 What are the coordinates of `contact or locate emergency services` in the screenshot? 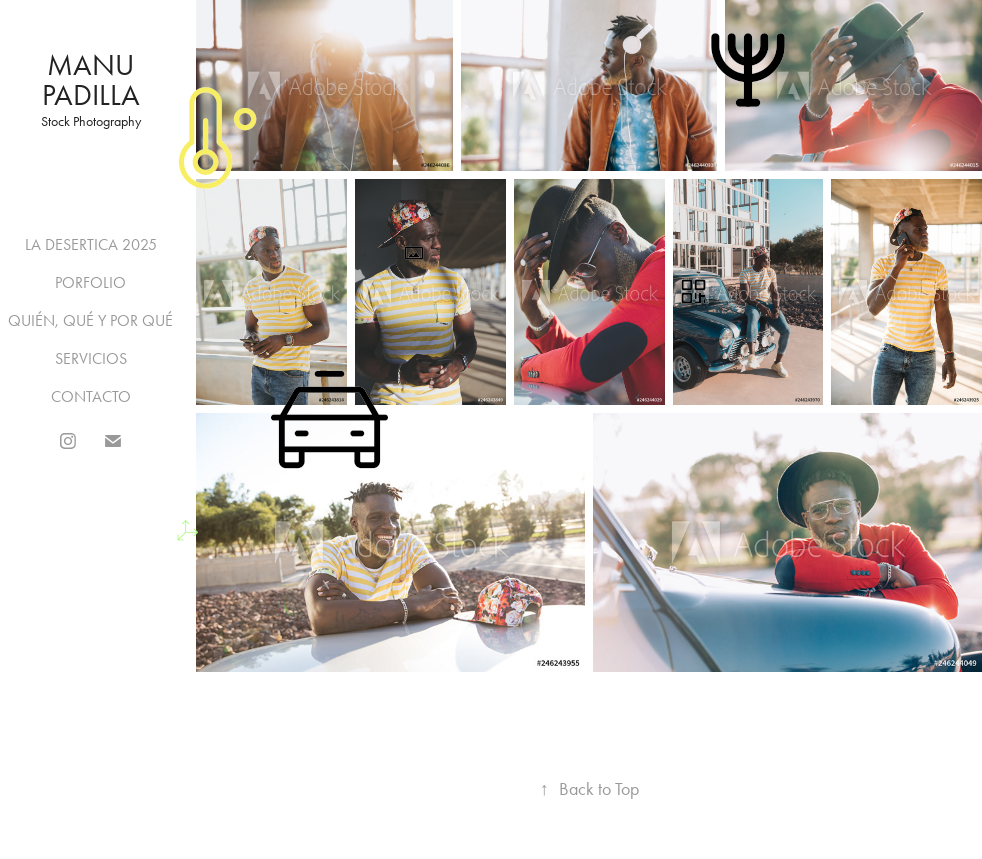 It's located at (329, 425).